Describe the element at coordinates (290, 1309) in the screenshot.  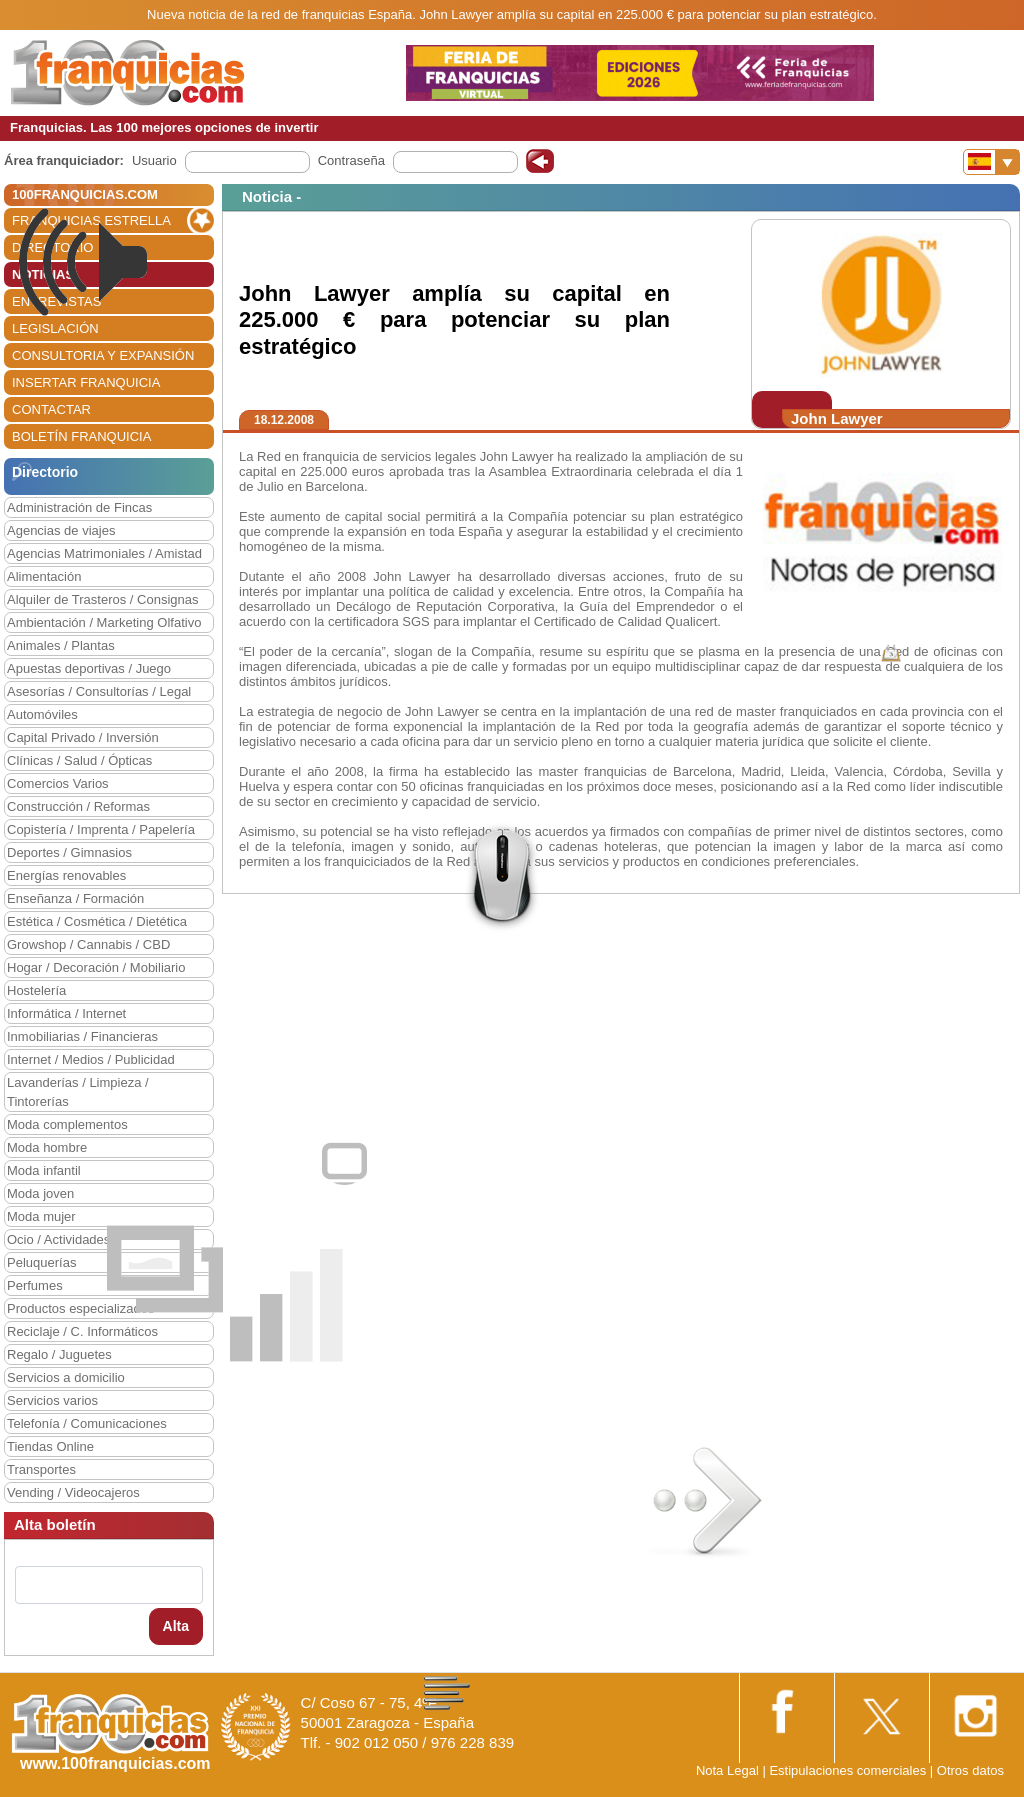
I see `indicates moderate cellular signal strength` at that location.